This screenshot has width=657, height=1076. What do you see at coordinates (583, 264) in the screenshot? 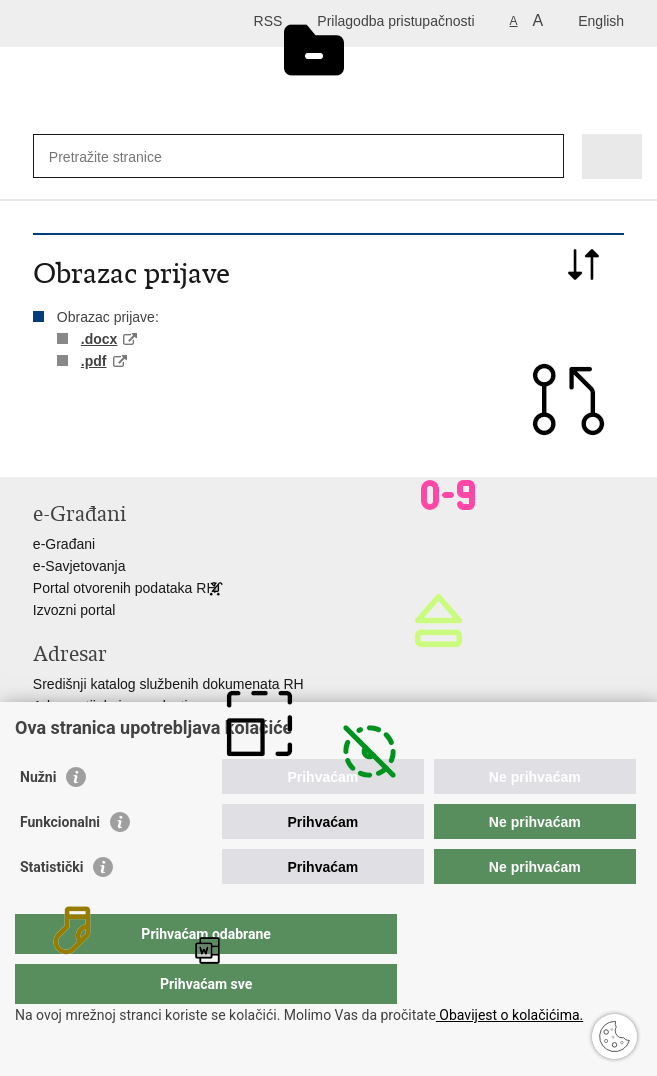
I see `sort items in ascending or descending order` at bounding box center [583, 264].